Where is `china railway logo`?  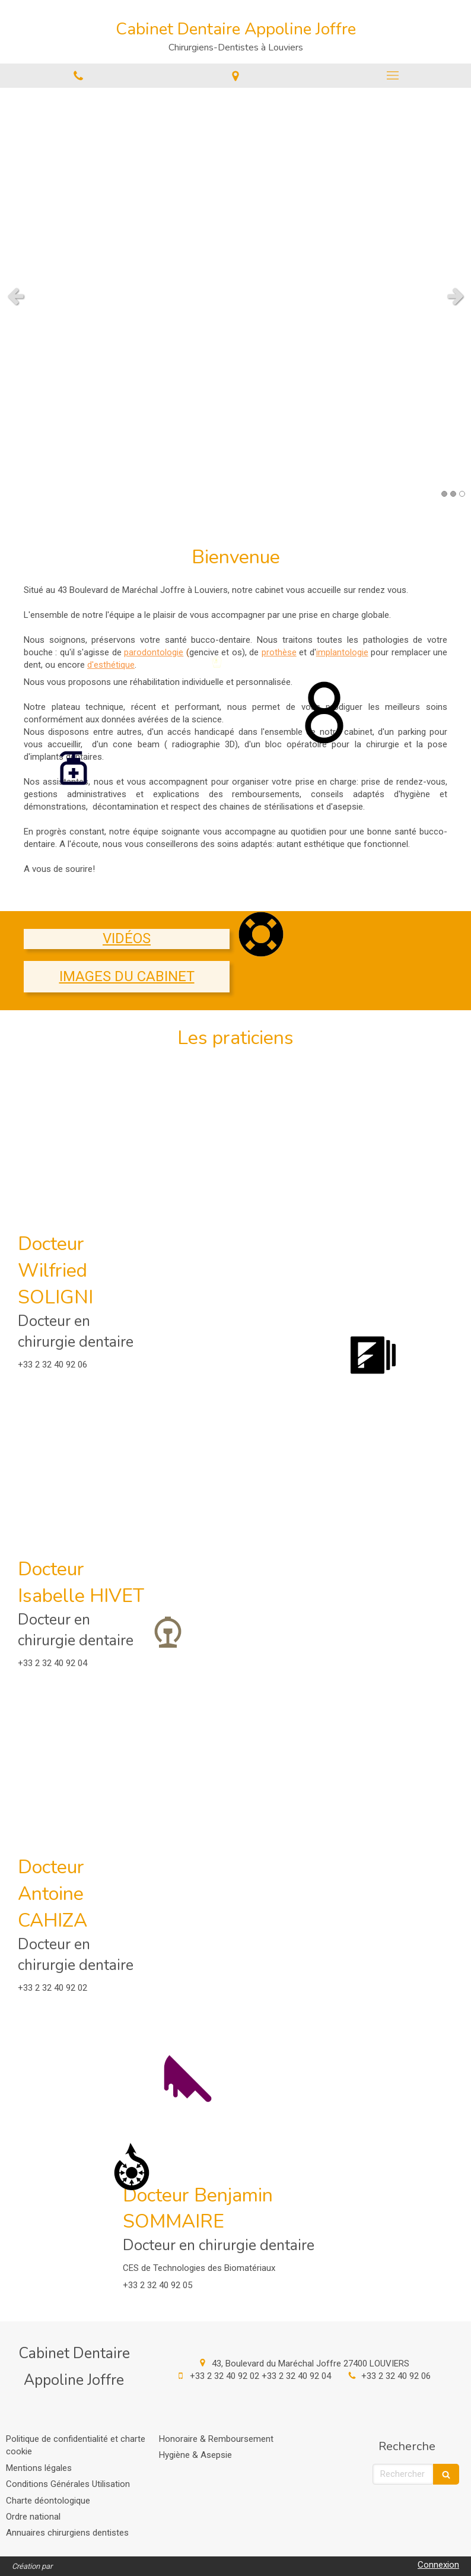 china railway logo is located at coordinates (168, 1633).